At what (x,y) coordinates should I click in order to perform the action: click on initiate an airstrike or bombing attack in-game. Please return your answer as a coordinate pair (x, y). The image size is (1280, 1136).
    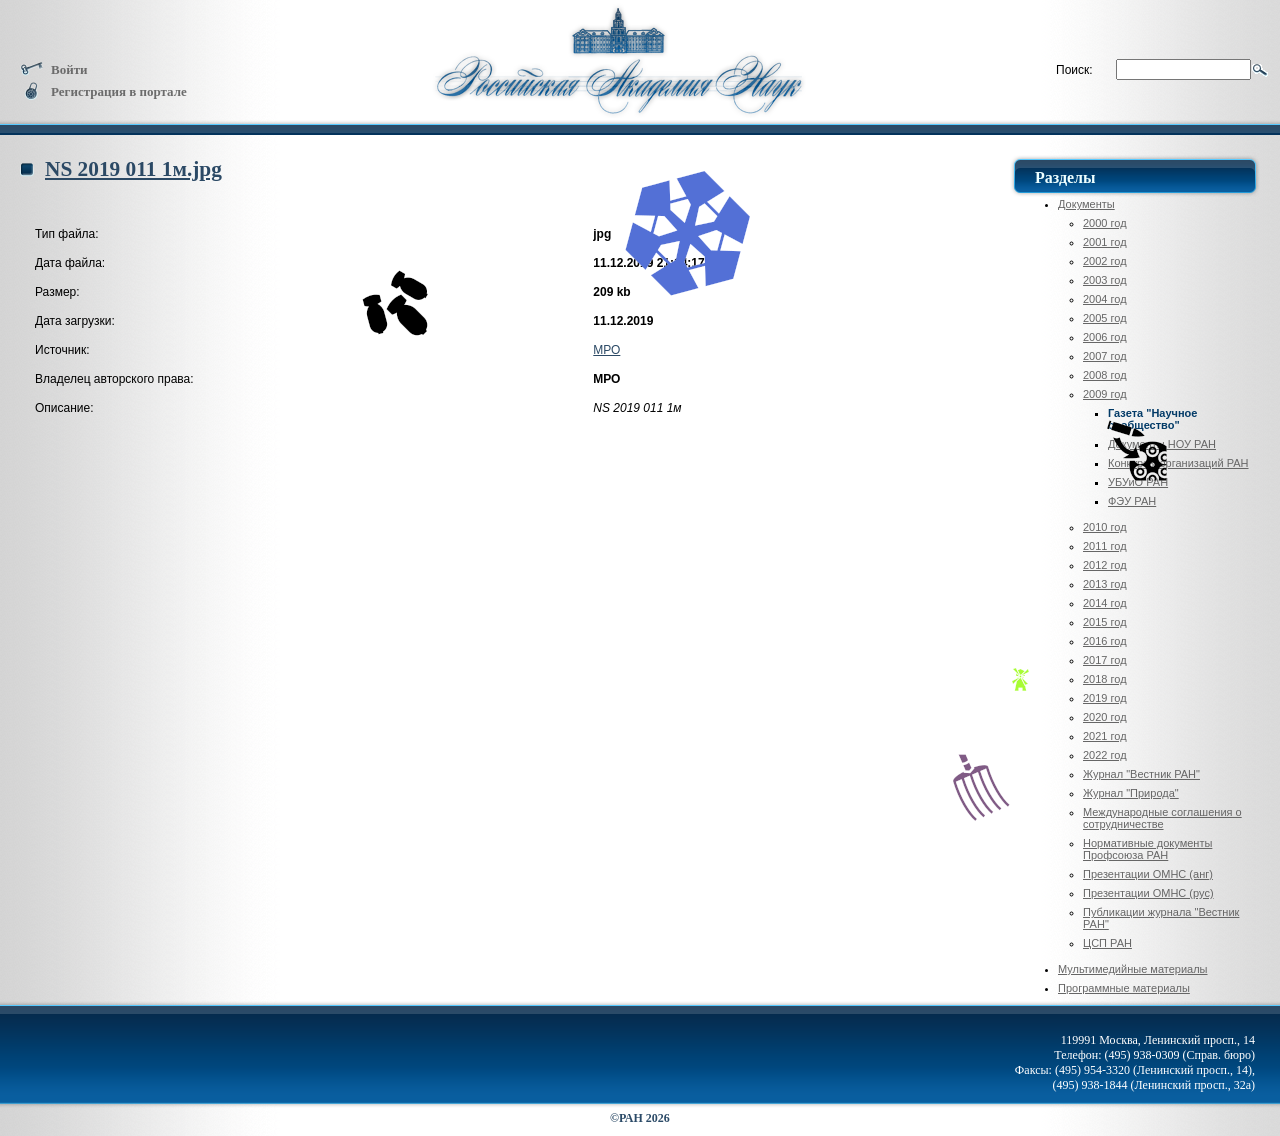
    Looking at the image, I should click on (395, 303).